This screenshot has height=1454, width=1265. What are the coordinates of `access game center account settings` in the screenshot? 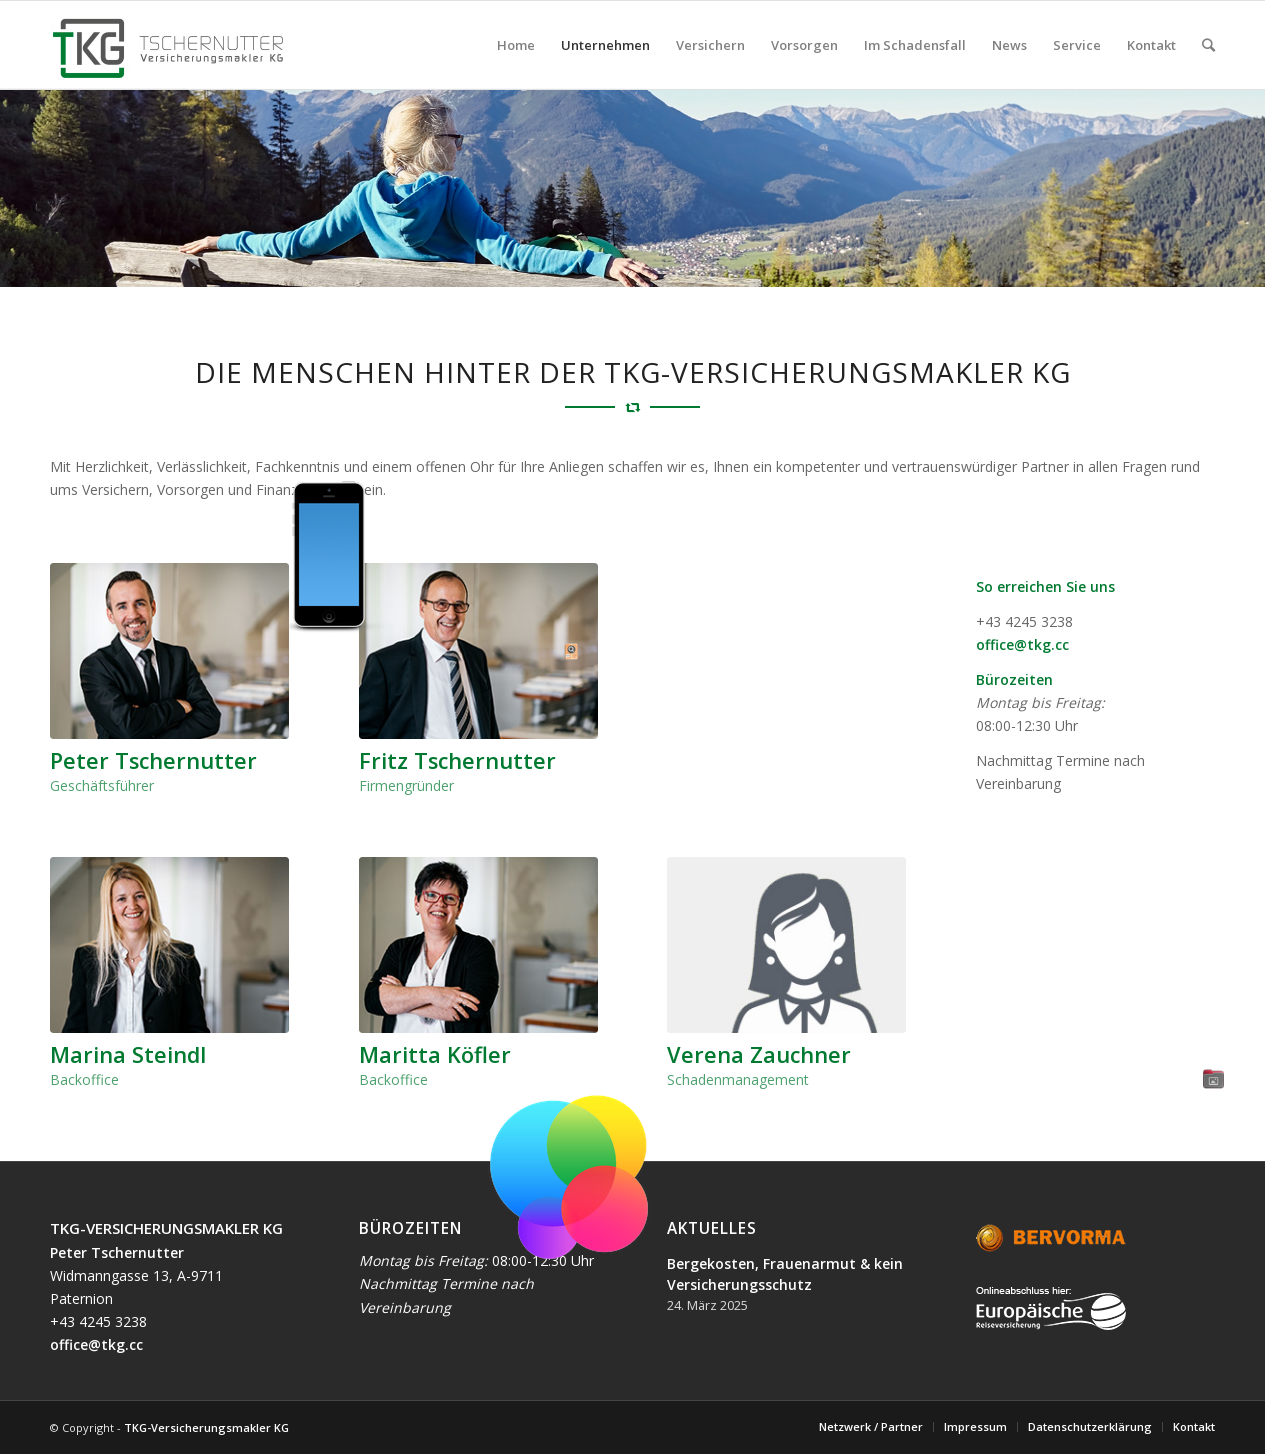 It's located at (569, 1177).